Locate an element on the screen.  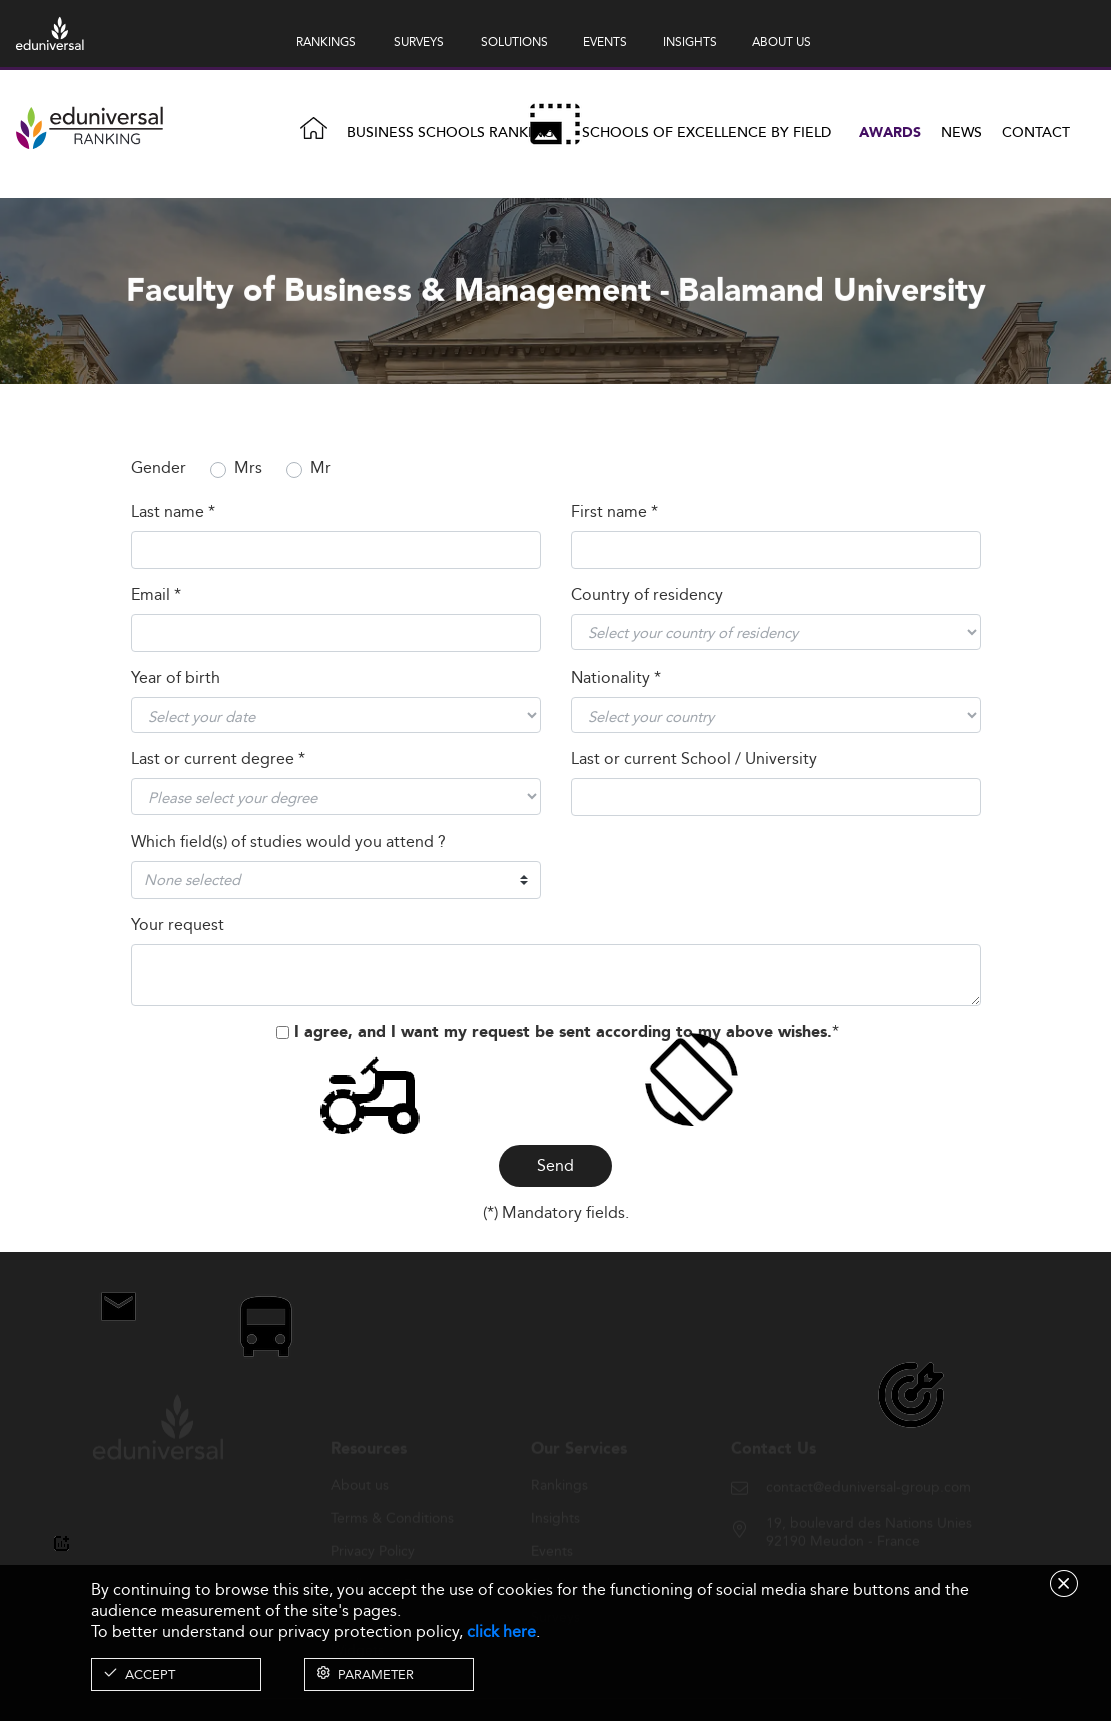
access agriculture or farming features is located at coordinates (370, 1098).